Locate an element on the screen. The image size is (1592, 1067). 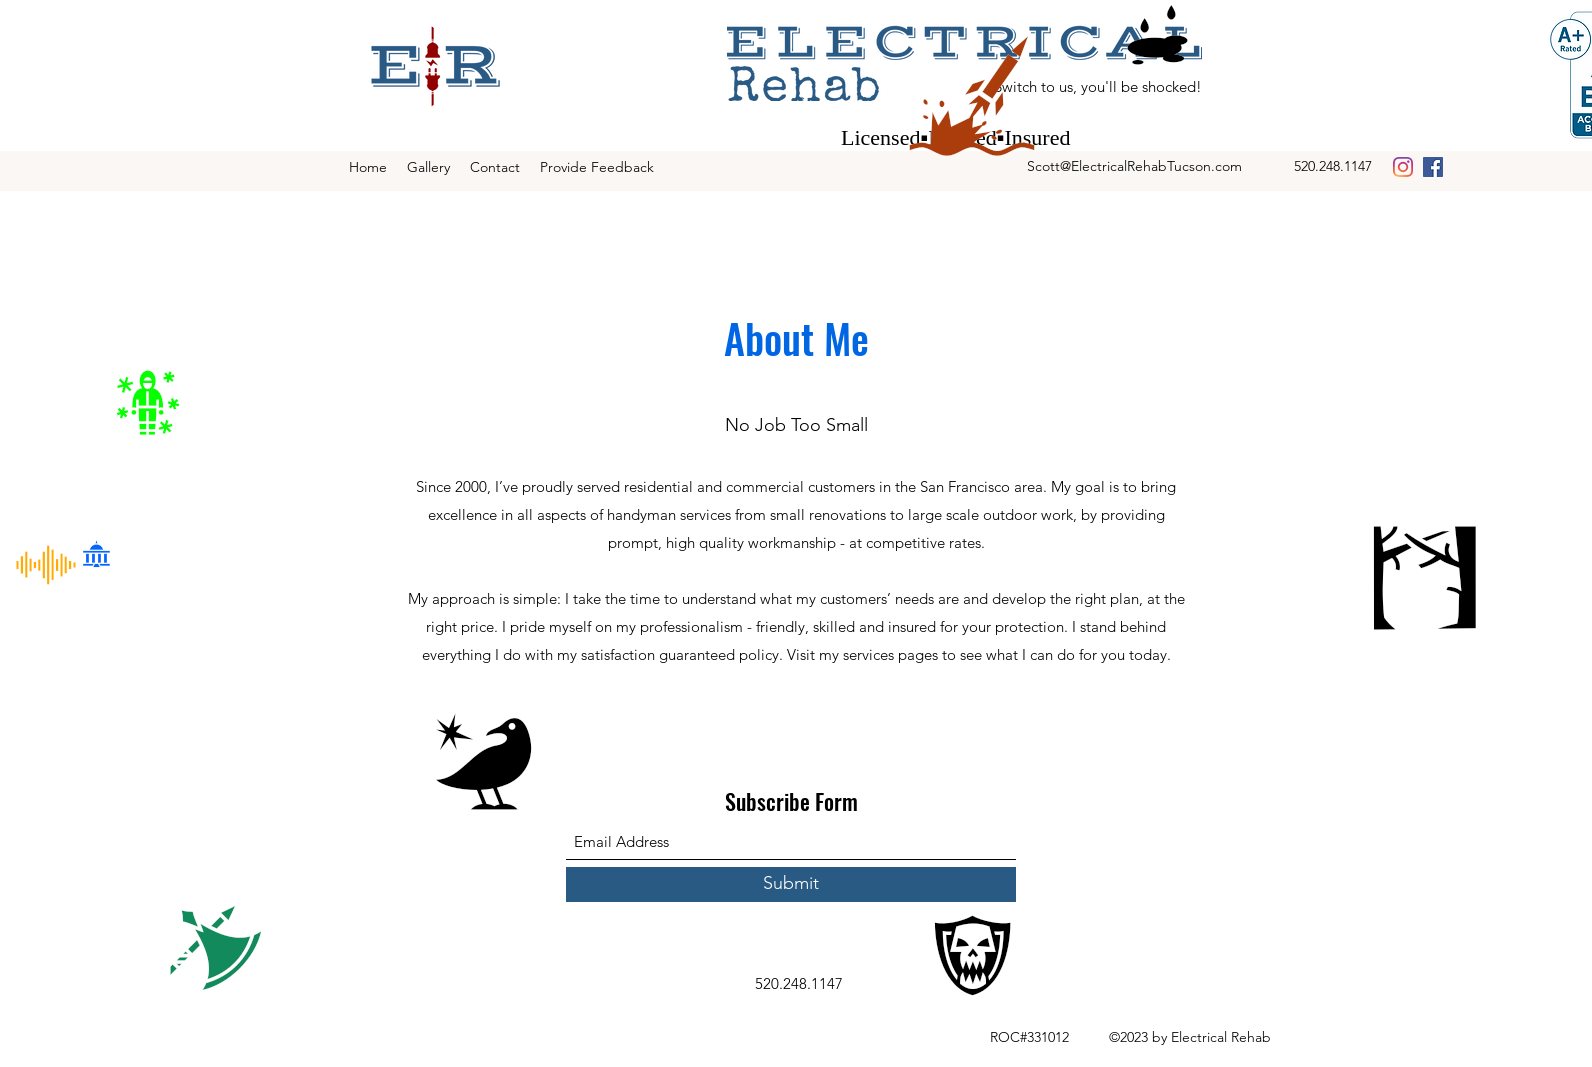
indicates a water leak or fluid spill is located at coordinates (1157, 34).